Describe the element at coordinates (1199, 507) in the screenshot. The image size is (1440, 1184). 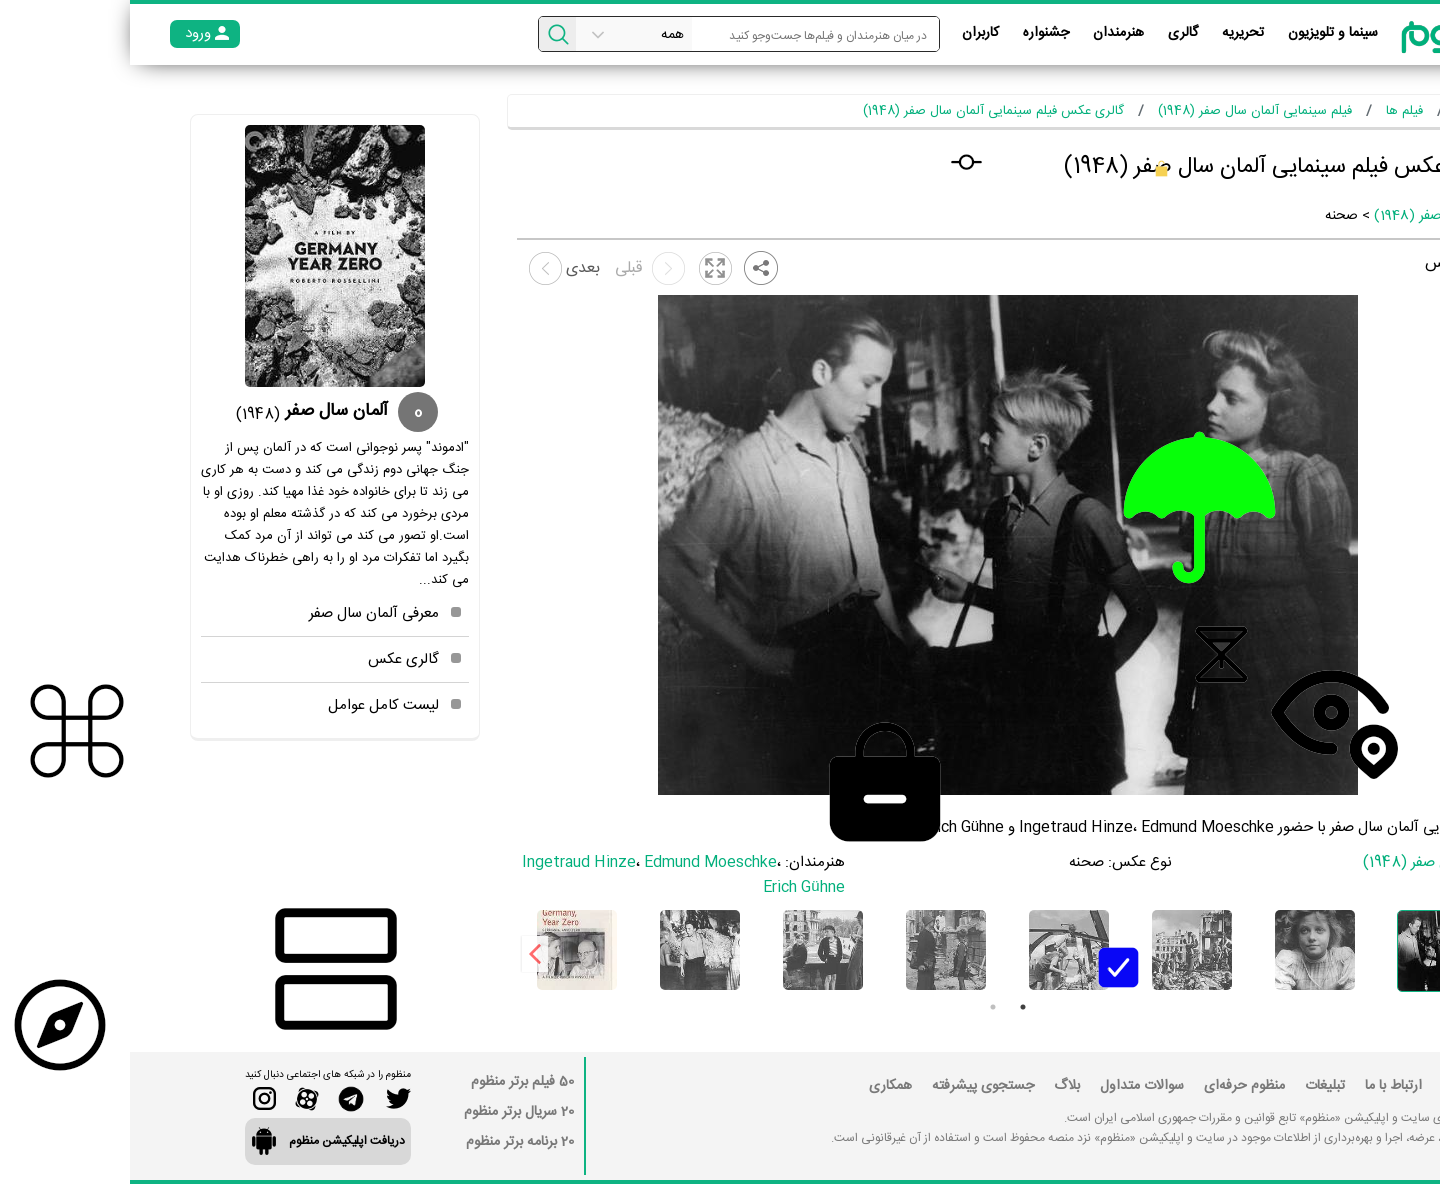
I see `view weather protection or rain forecast` at that location.